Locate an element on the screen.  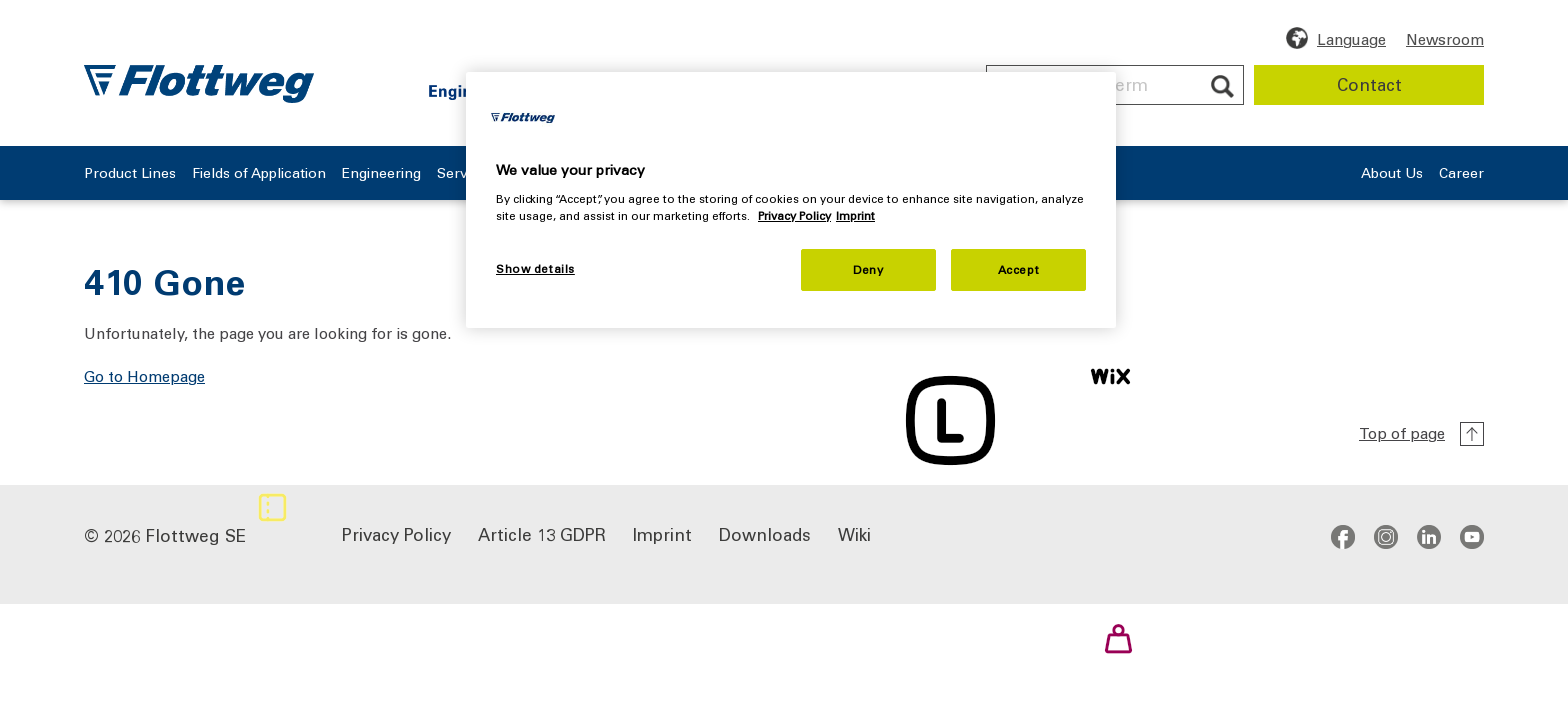
toggle sidebar panel off is located at coordinates (272, 507).